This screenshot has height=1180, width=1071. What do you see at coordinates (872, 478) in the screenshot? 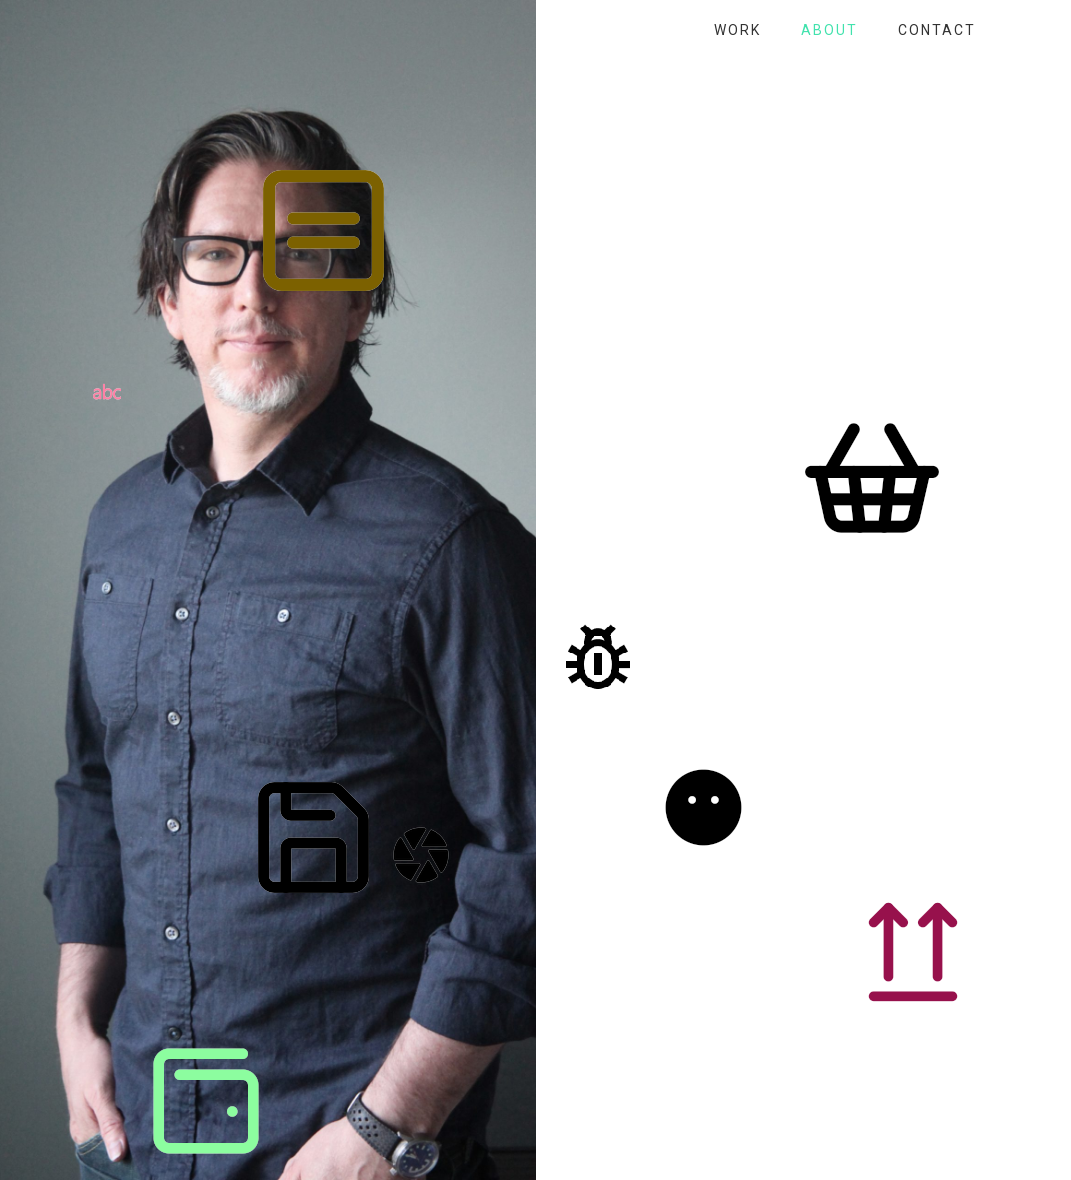
I see `view your shopping basket` at bounding box center [872, 478].